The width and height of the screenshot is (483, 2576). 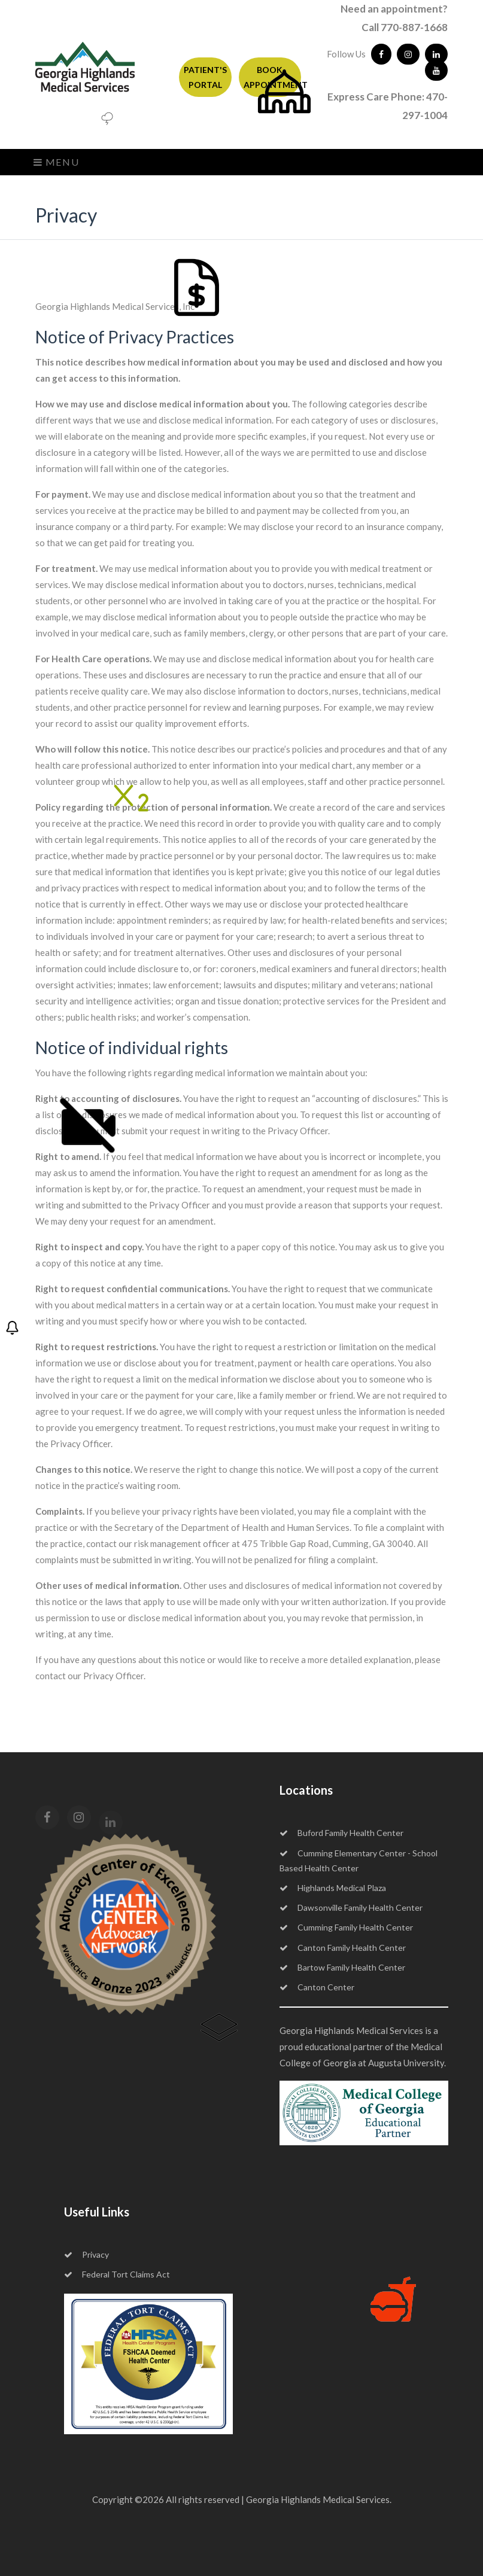 I want to click on indicates thunderstorm or severe weather conditions, so click(x=107, y=118).